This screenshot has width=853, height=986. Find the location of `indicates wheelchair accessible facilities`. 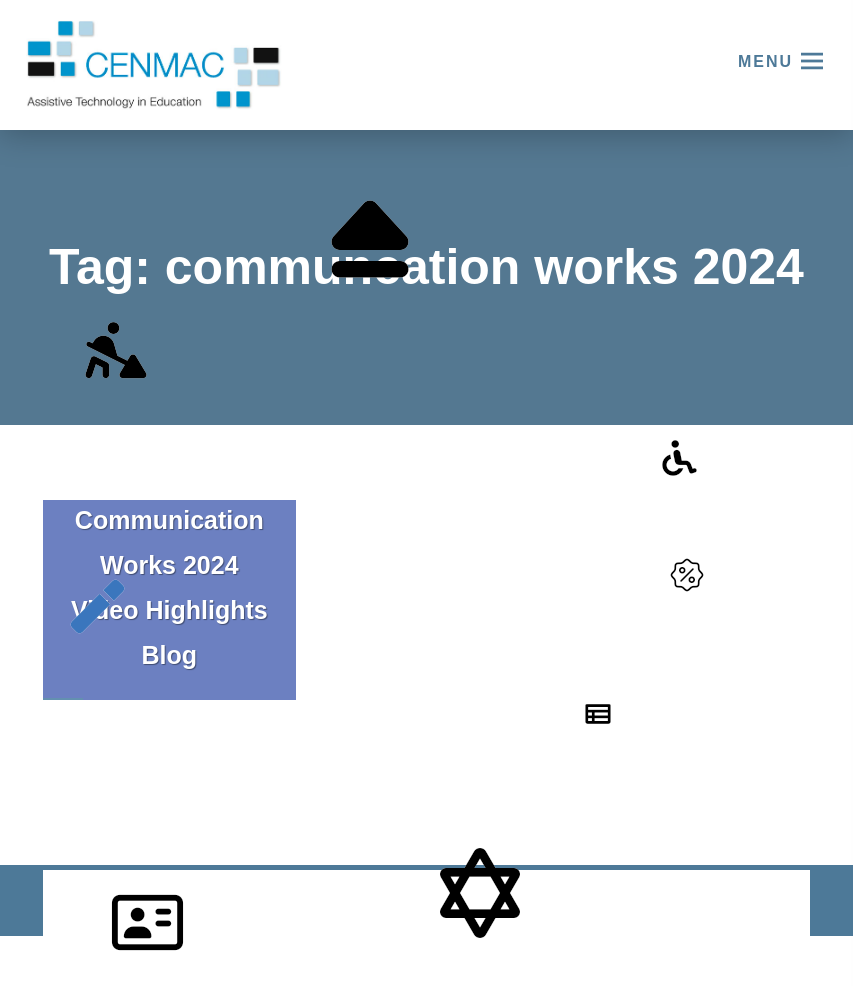

indicates wheelchair accessible facilities is located at coordinates (679, 458).